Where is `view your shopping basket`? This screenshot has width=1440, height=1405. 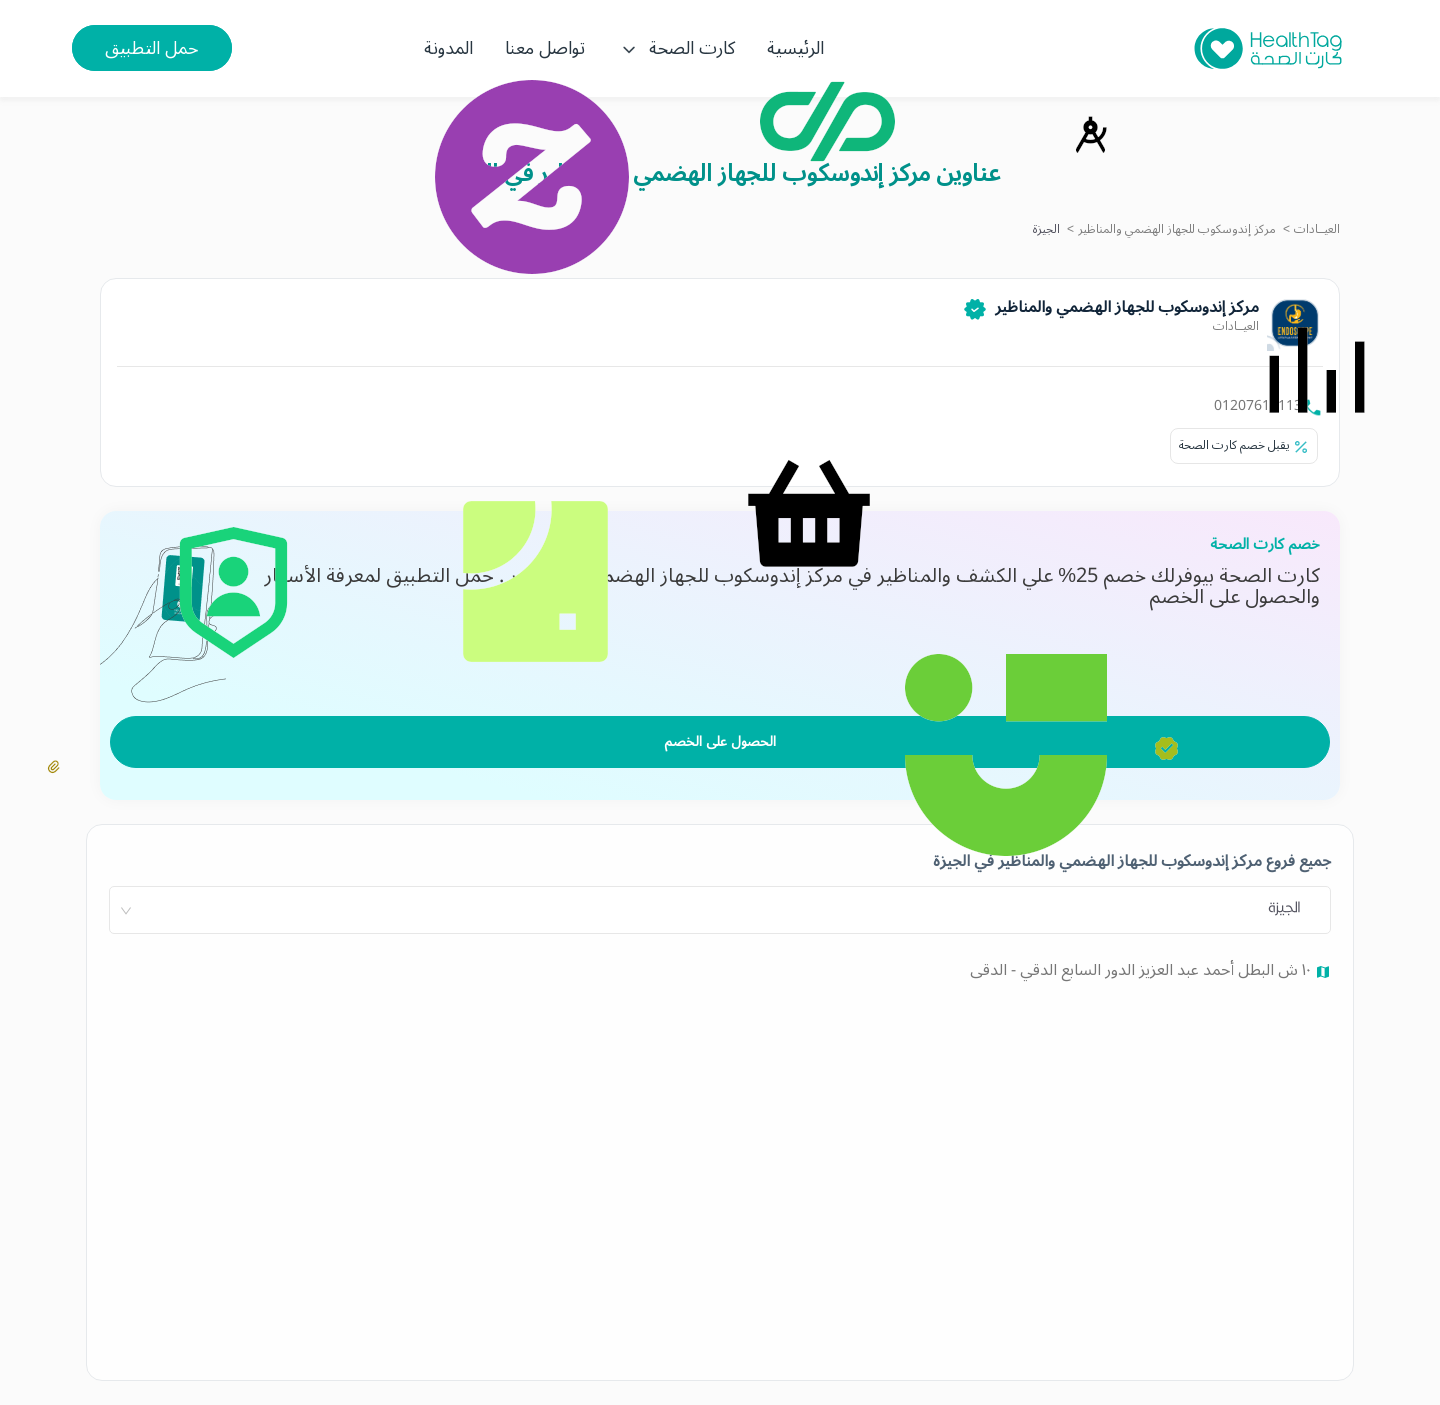 view your shopping basket is located at coordinates (809, 512).